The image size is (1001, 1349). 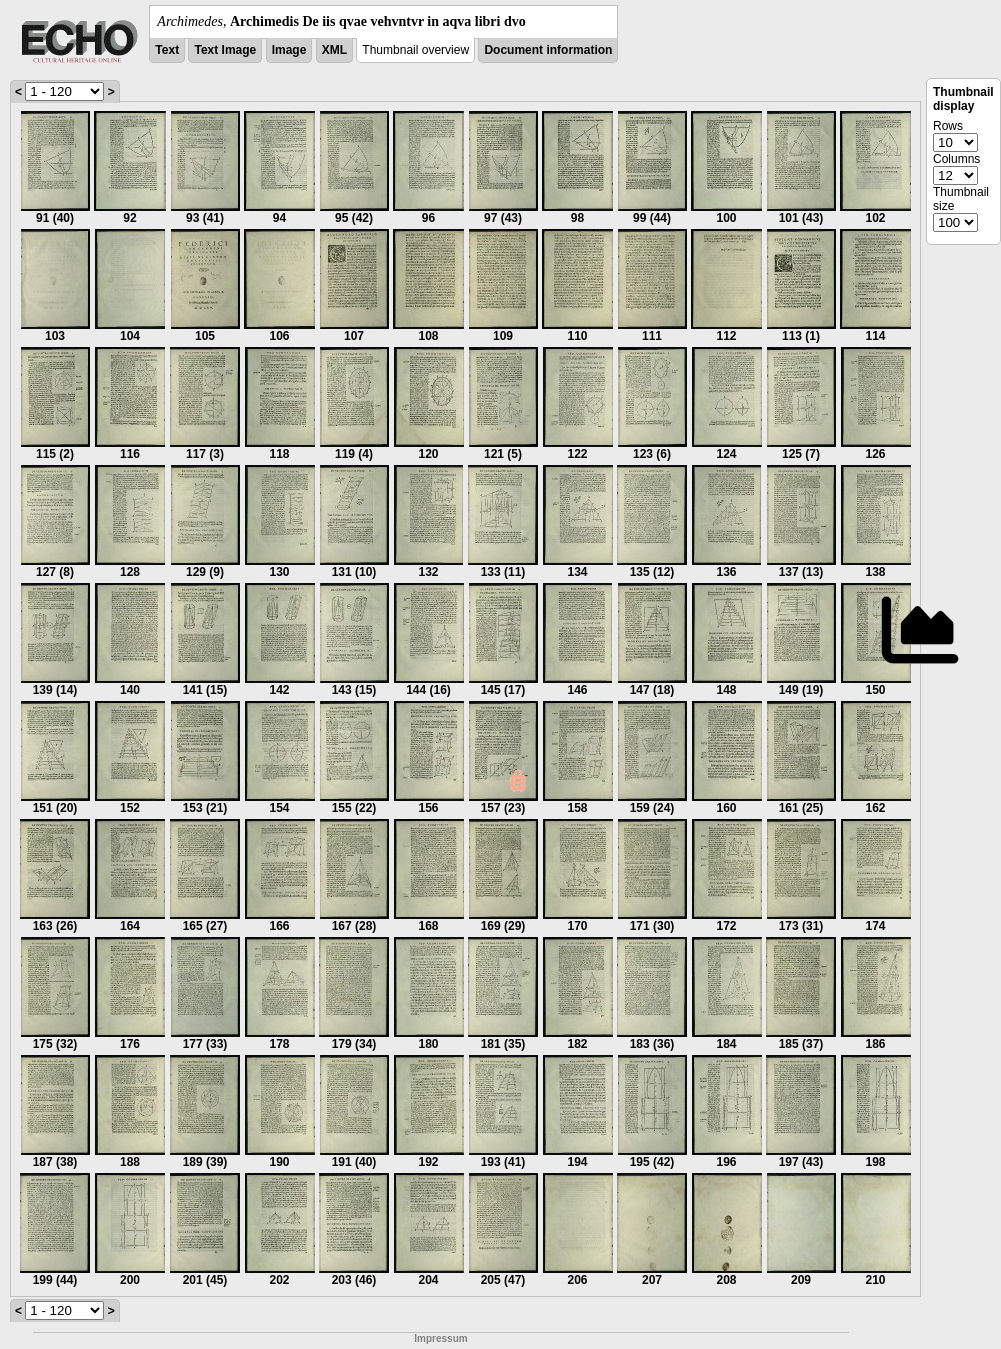 What do you see at coordinates (518, 781) in the screenshot?
I see `access travel or trip planning features` at bounding box center [518, 781].